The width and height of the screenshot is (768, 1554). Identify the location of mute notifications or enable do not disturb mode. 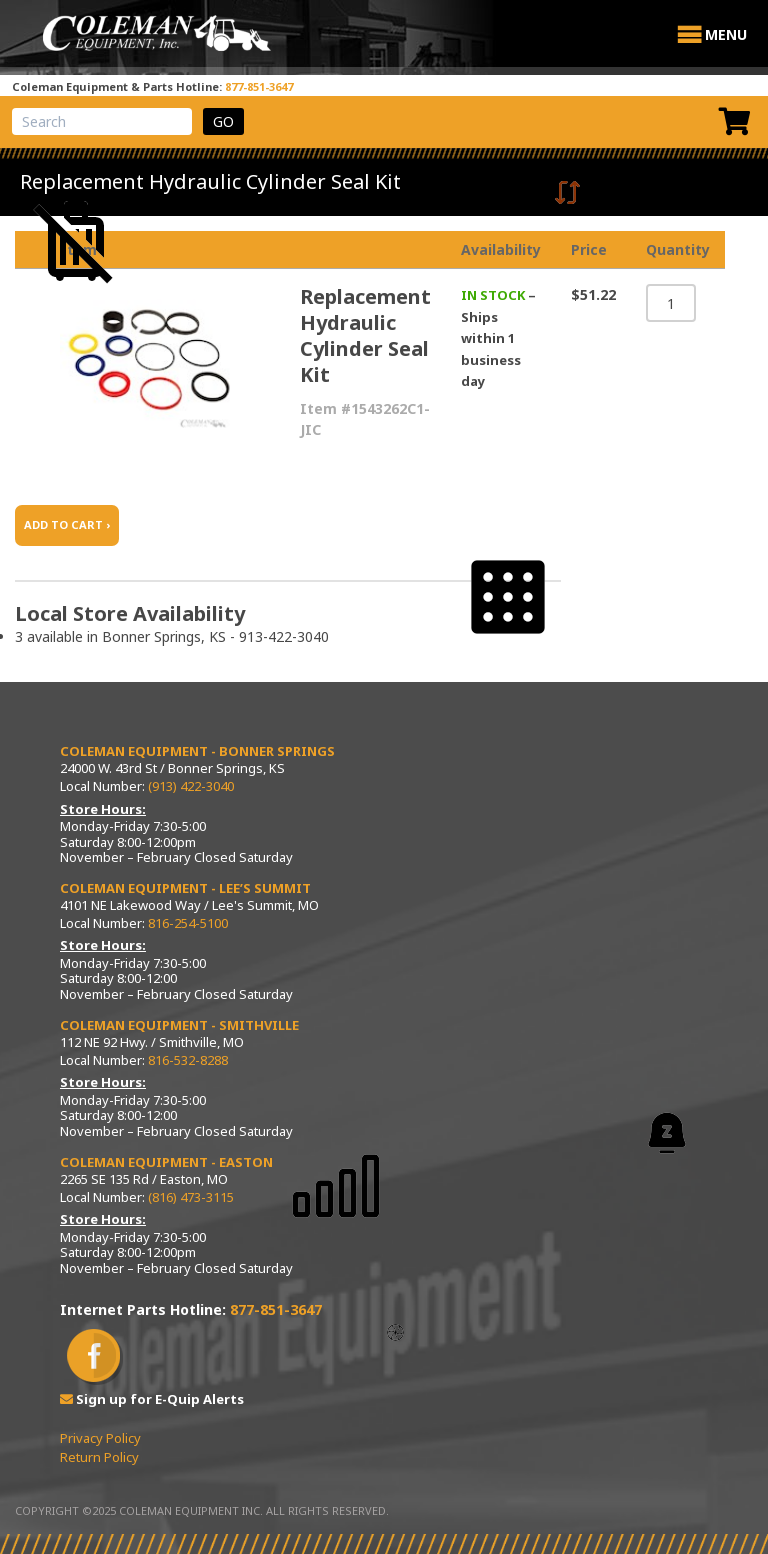
(667, 1133).